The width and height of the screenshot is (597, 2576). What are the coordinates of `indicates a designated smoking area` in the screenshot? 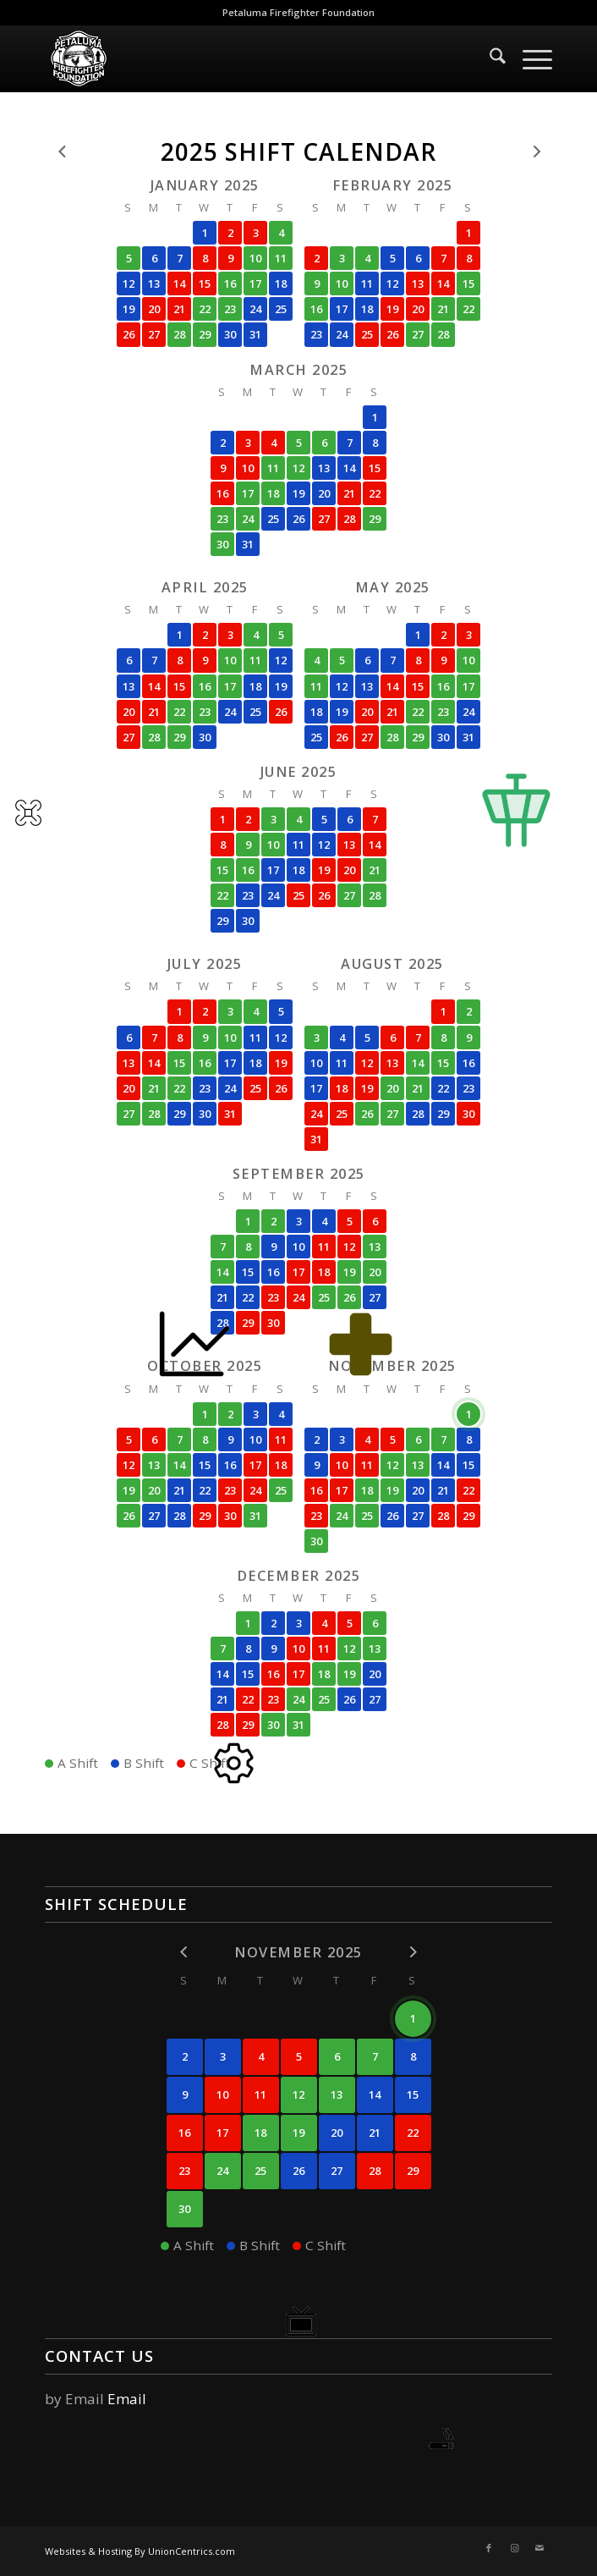 It's located at (441, 2438).